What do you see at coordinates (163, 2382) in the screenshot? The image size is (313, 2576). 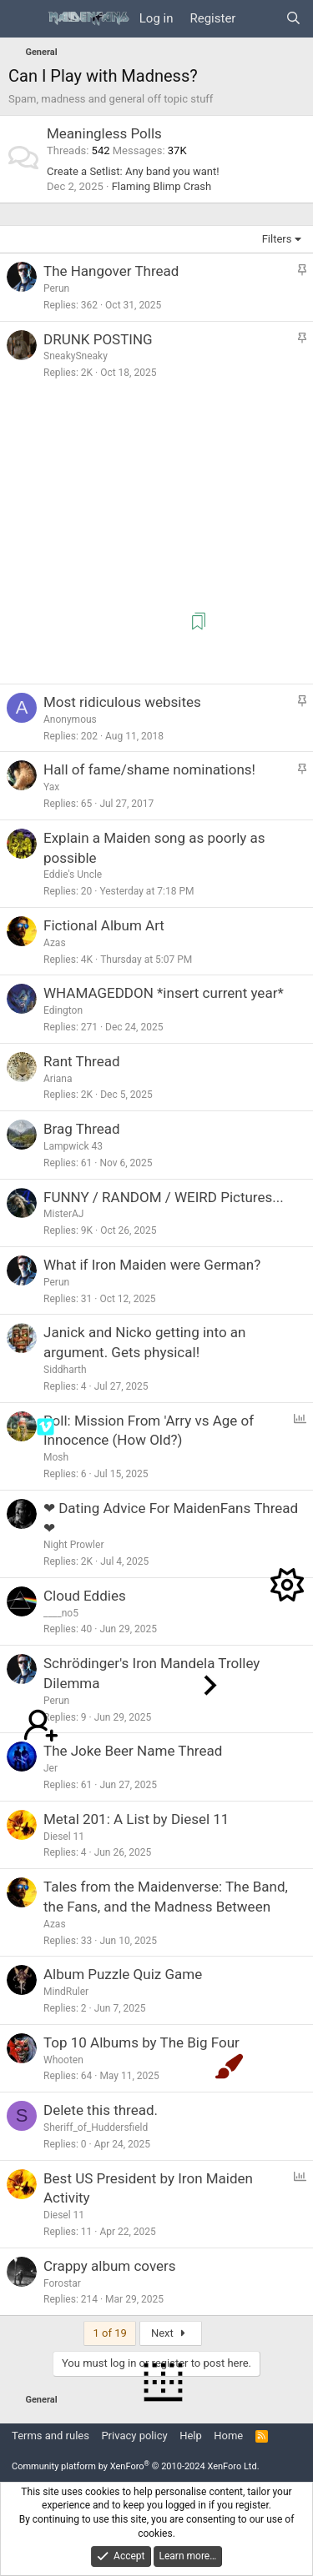 I see `apply bottom border to selected cells` at bounding box center [163, 2382].